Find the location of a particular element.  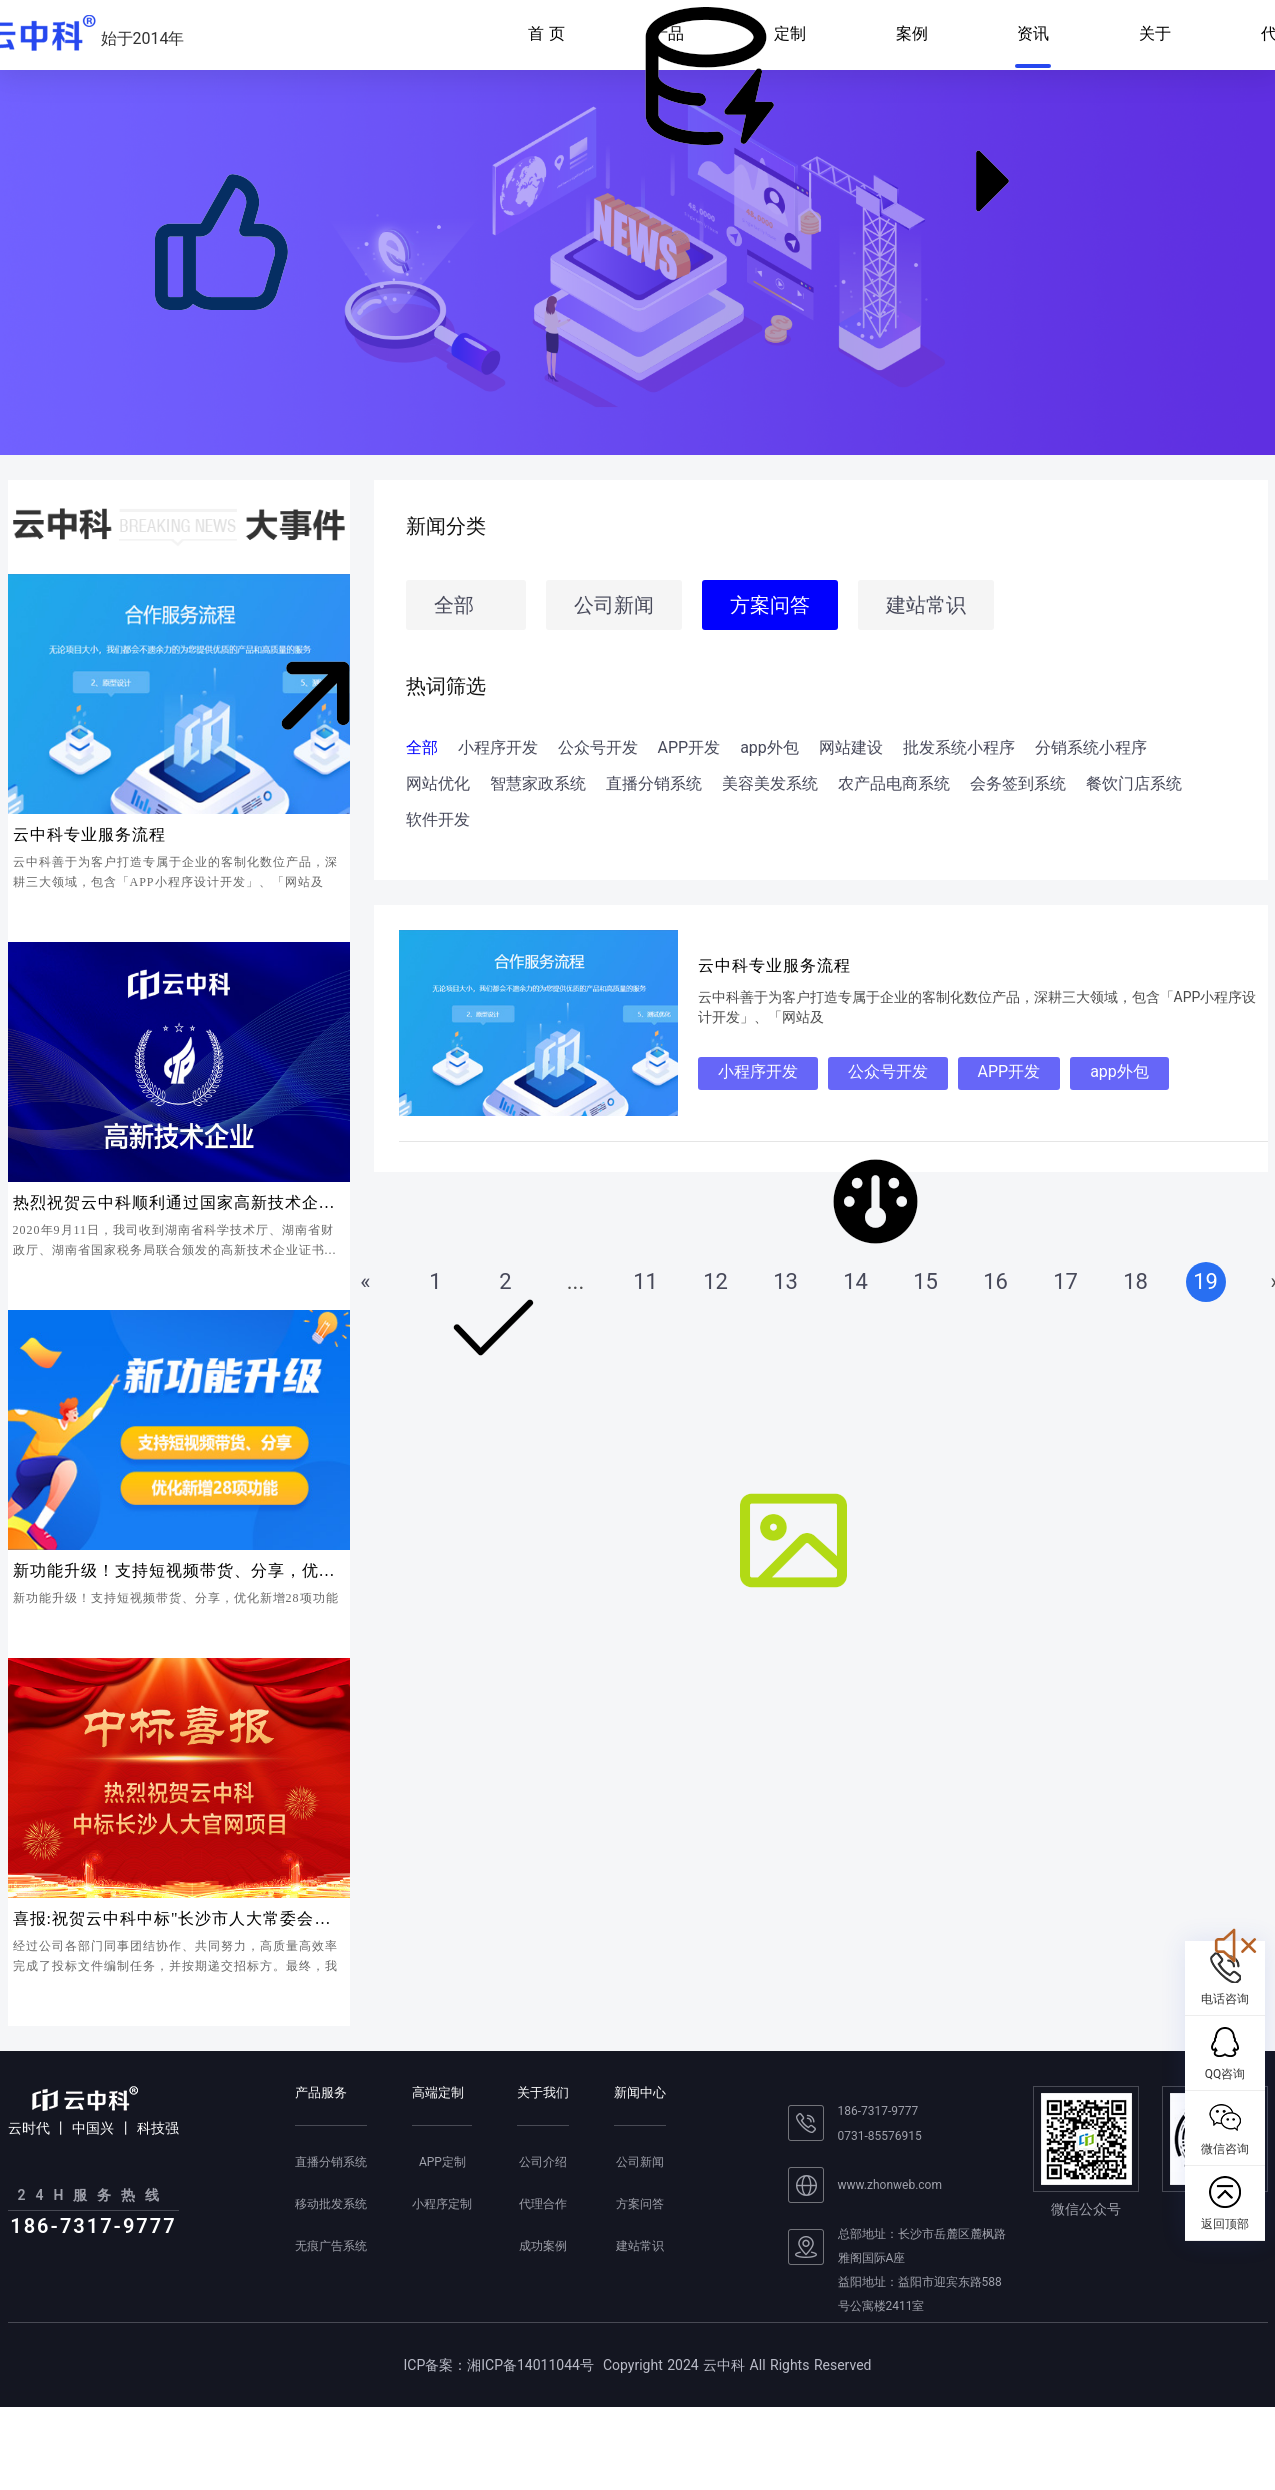

view cached data or storage is located at coordinates (706, 76).